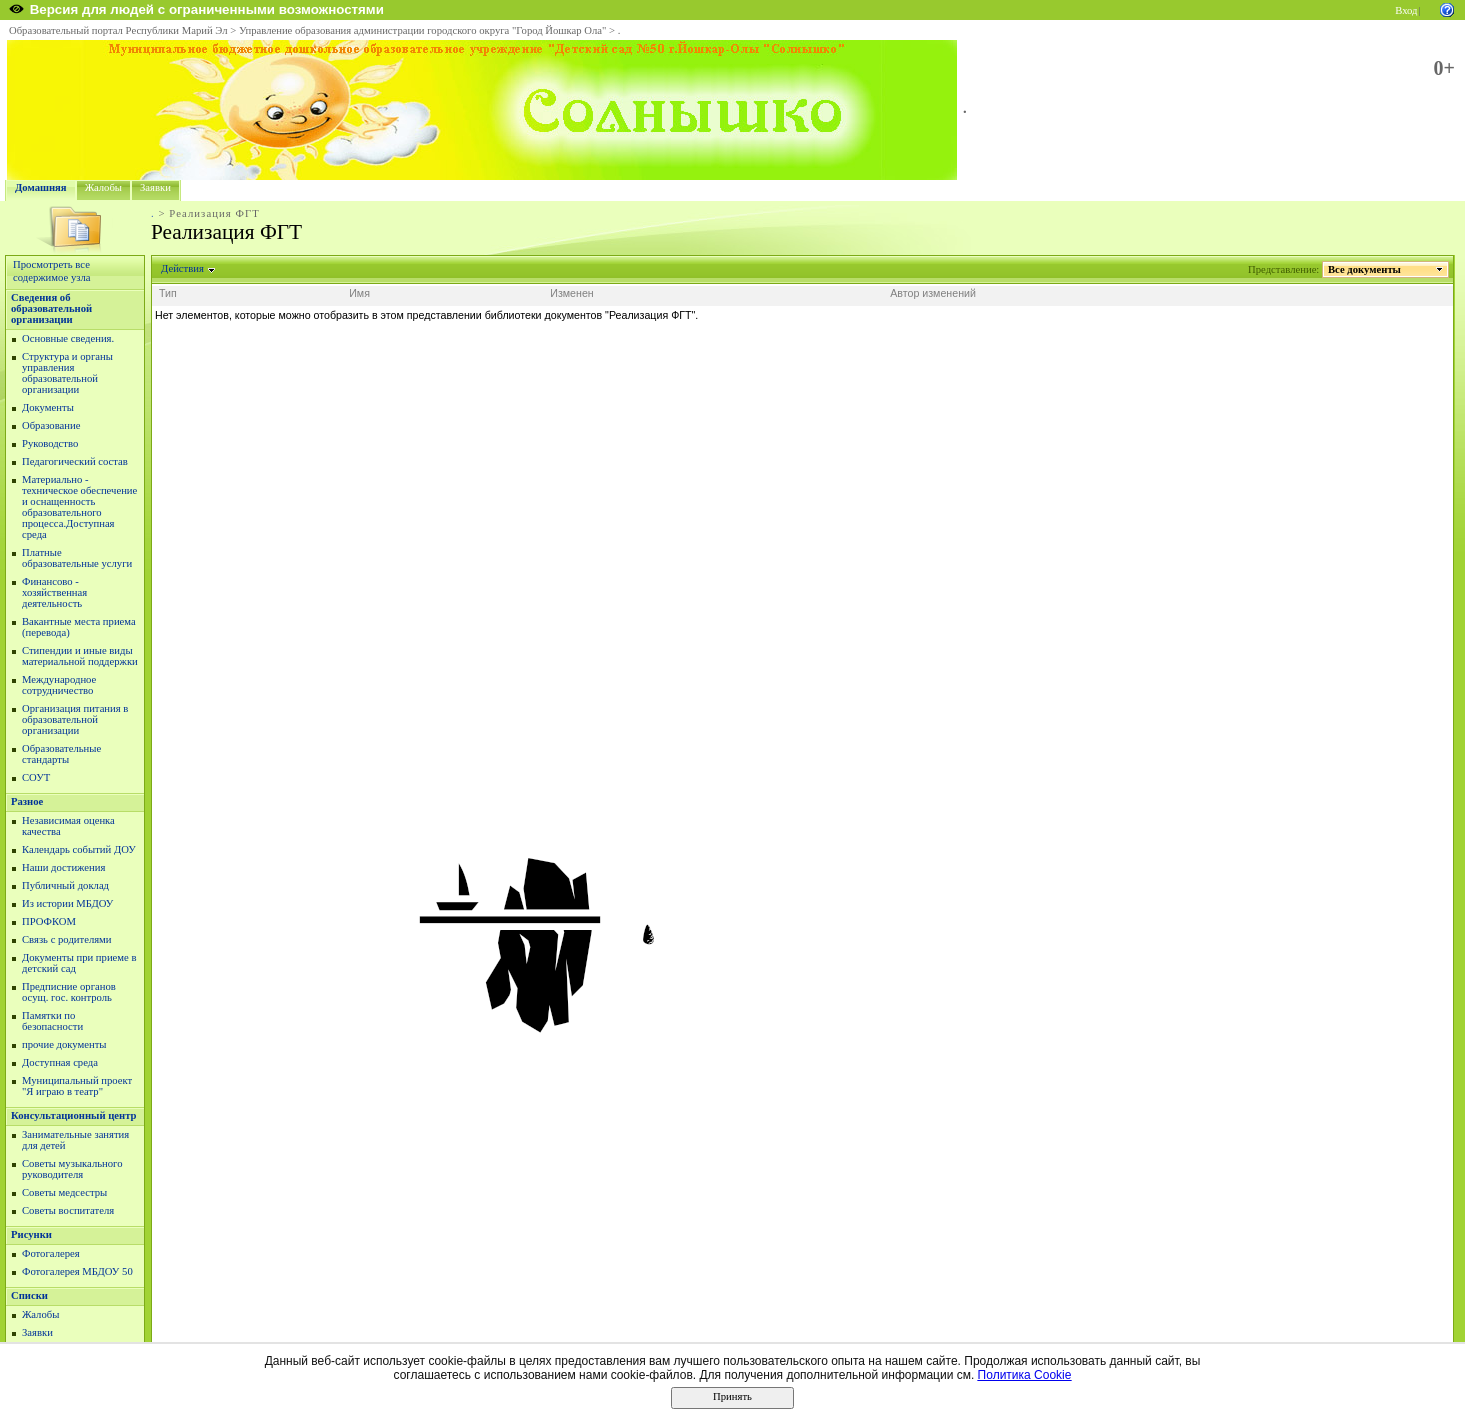 The height and width of the screenshot is (1419, 1465). I want to click on indicates hidden complexity or underlying data not immediately visible, so click(510, 944).